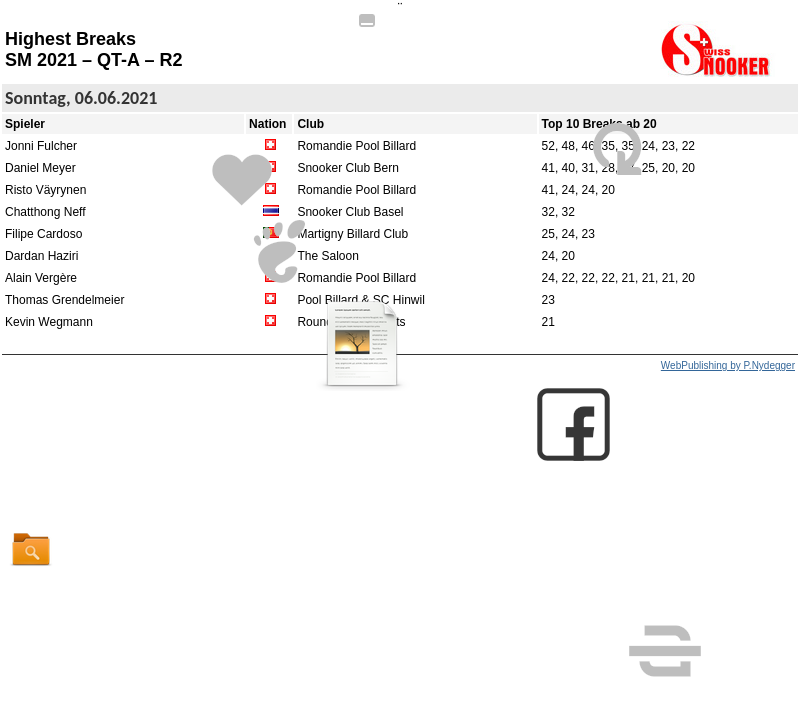 This screenshot has width=800, height=720. Describe the element at coordinates (573, 424) in the screenshot. I see `connect your Facebook account` at that location.